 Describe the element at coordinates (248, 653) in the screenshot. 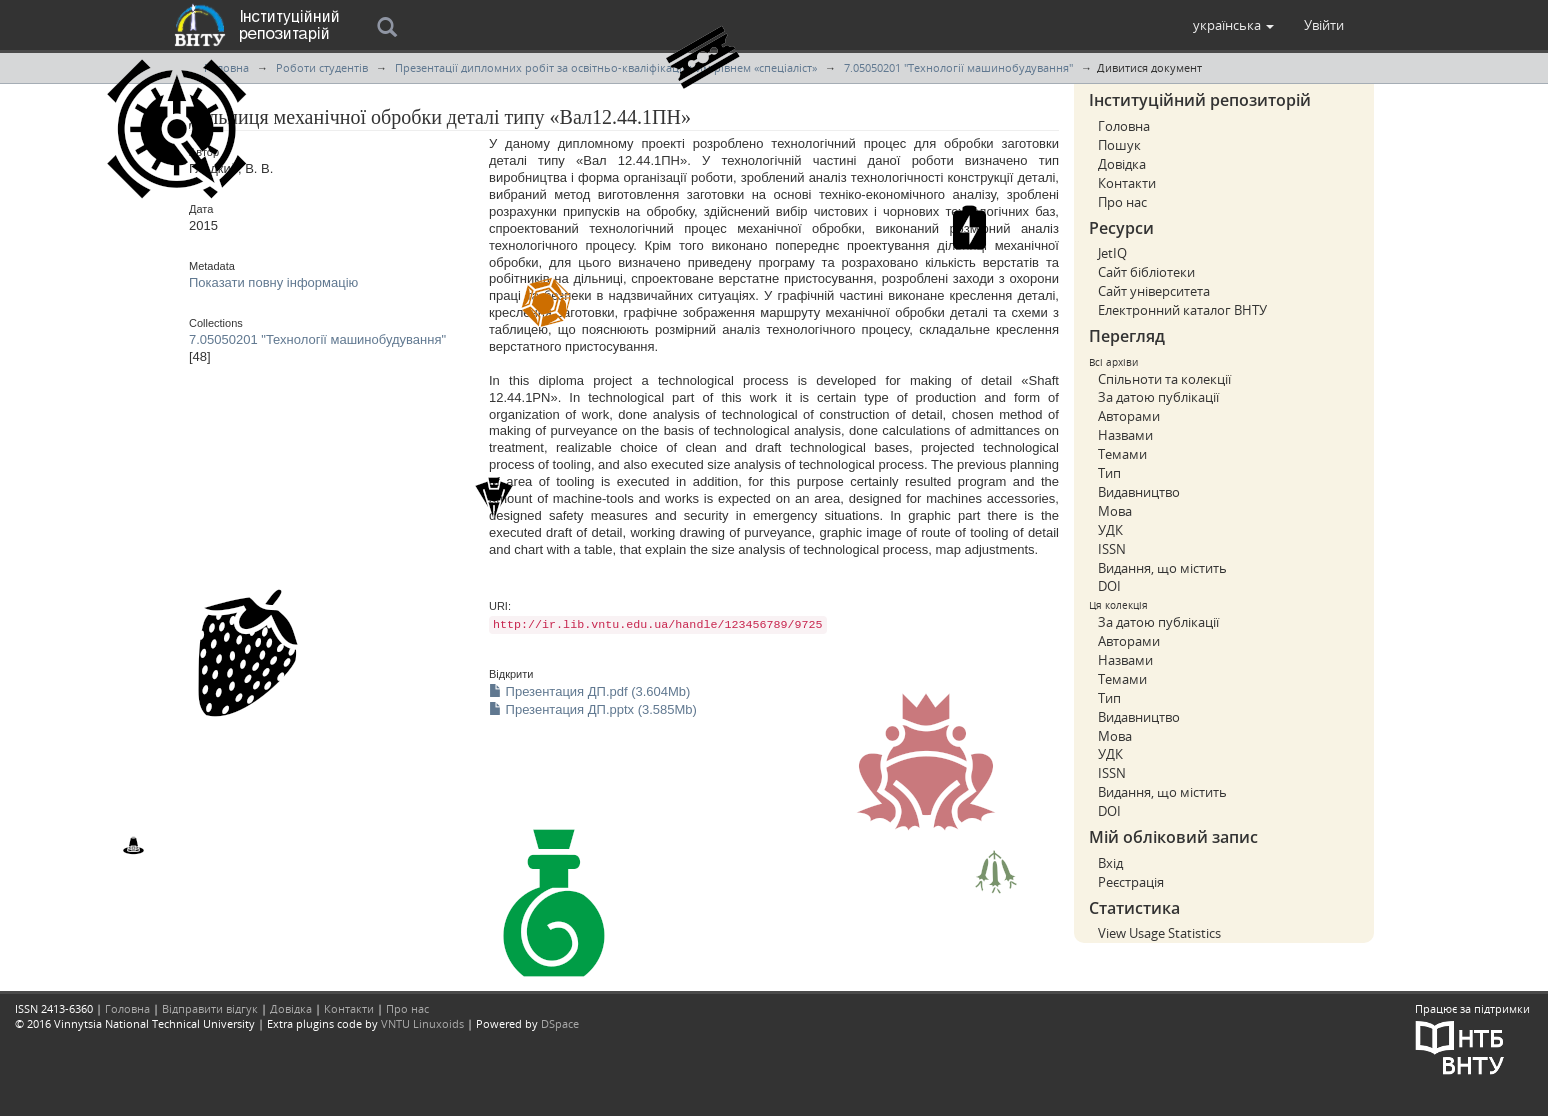

I see `select strawberry flavor or ingredient` at that location.